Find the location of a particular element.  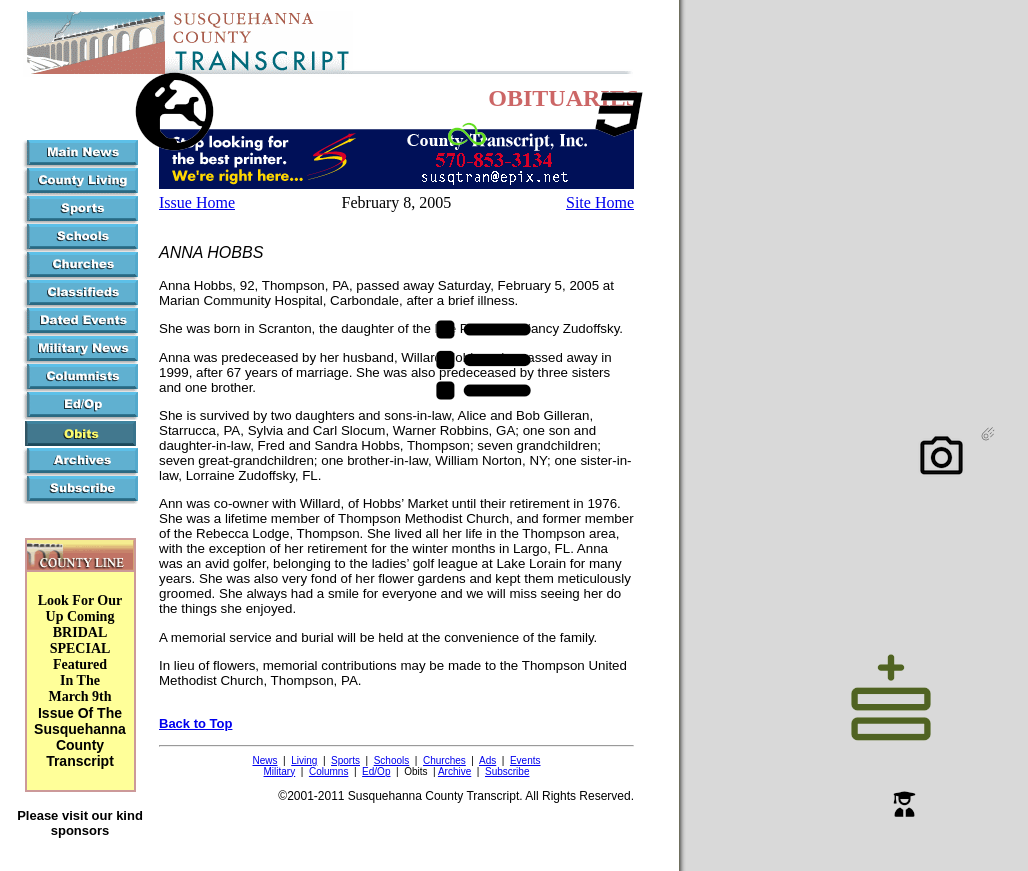

take a photo is located at coordinates (941, 457).